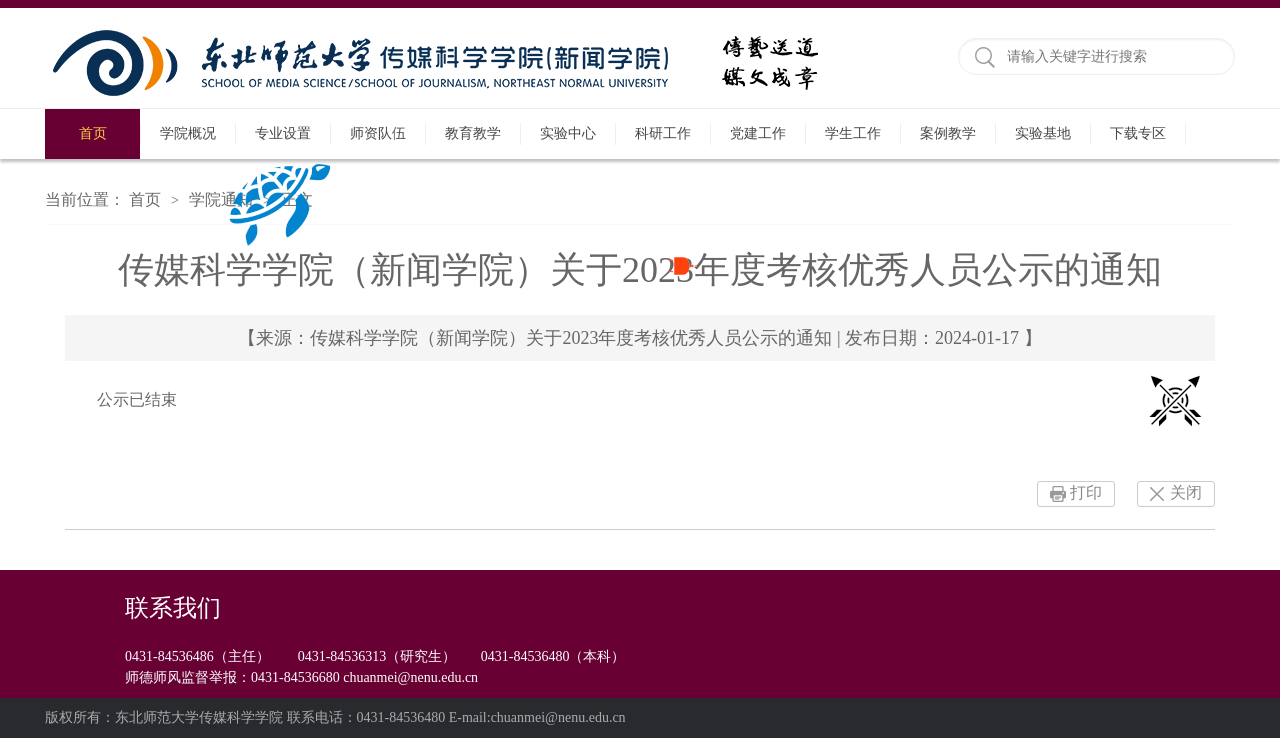  Describe the element at coordinates (683, 266) in the screenshot. I see `represents a NAND logic gate in a circuit diagram` at that location.